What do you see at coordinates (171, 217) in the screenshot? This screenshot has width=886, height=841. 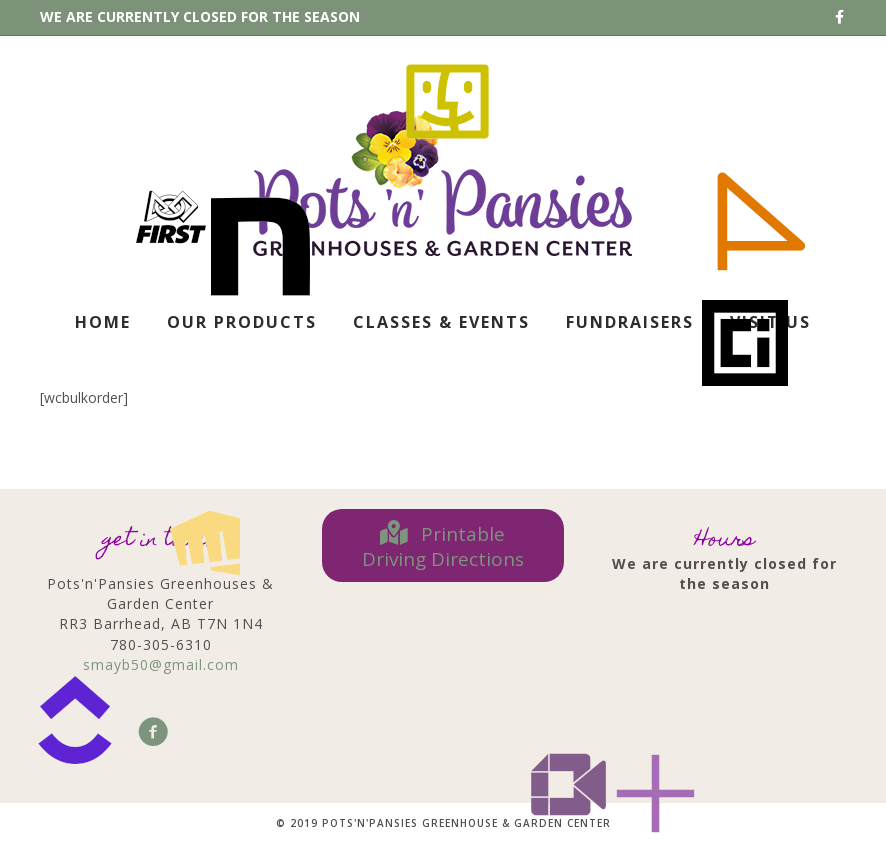 I see `FIRST Robotics competition logo` at bounding box center [171, 217].